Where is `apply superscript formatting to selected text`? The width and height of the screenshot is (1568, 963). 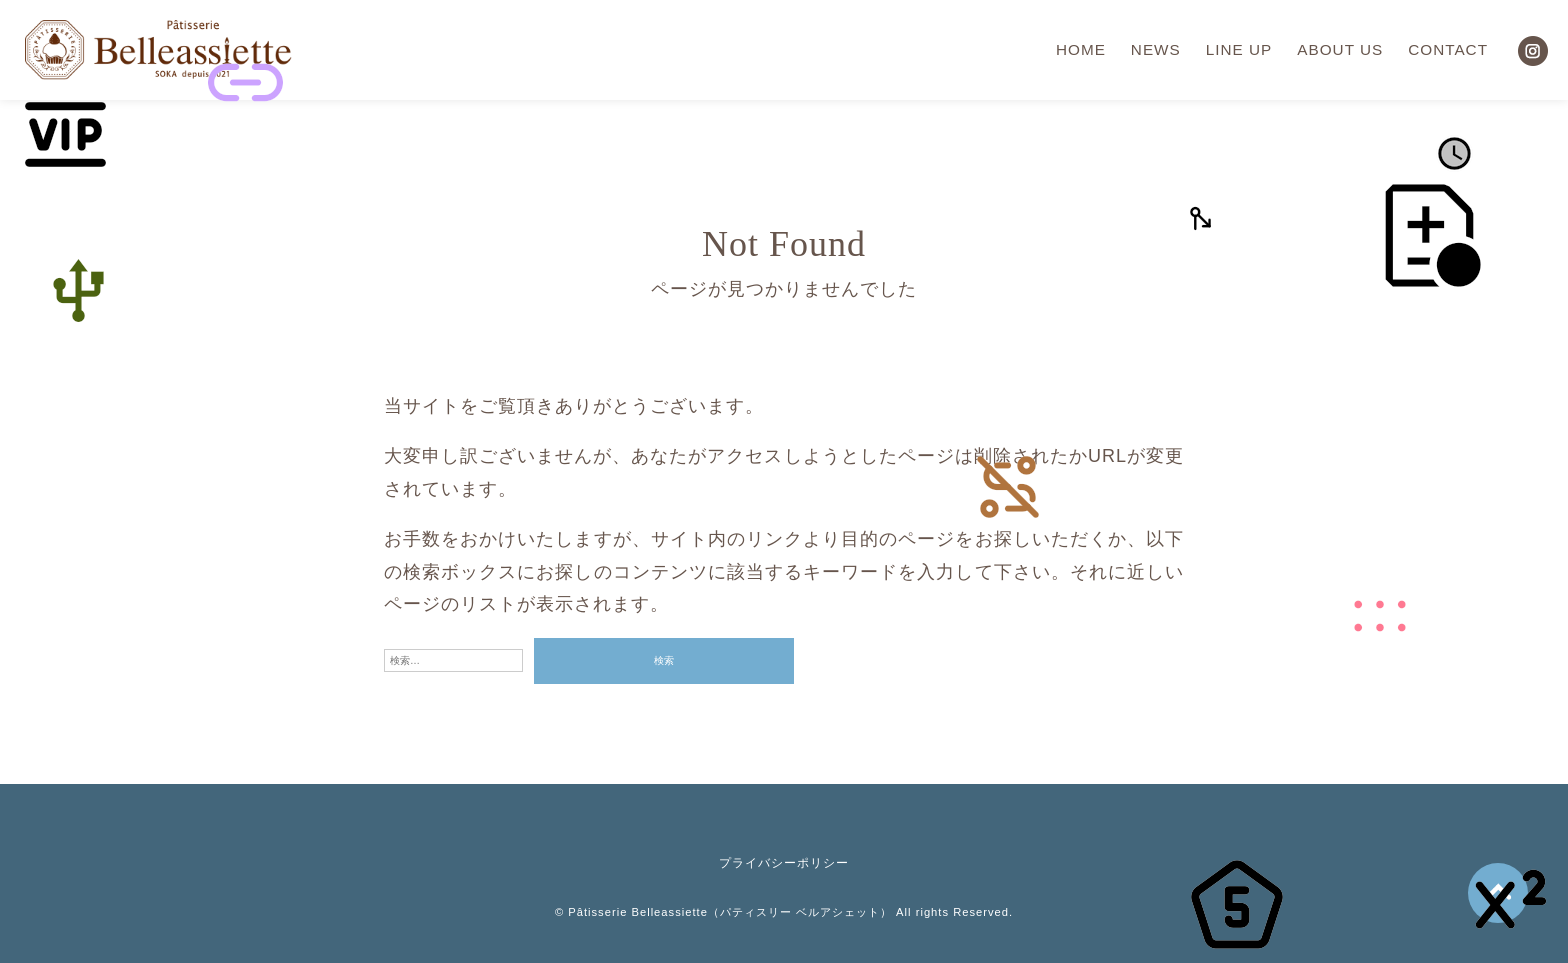 apply superscript formatting to selected text is located at coordinates (1507, 905).